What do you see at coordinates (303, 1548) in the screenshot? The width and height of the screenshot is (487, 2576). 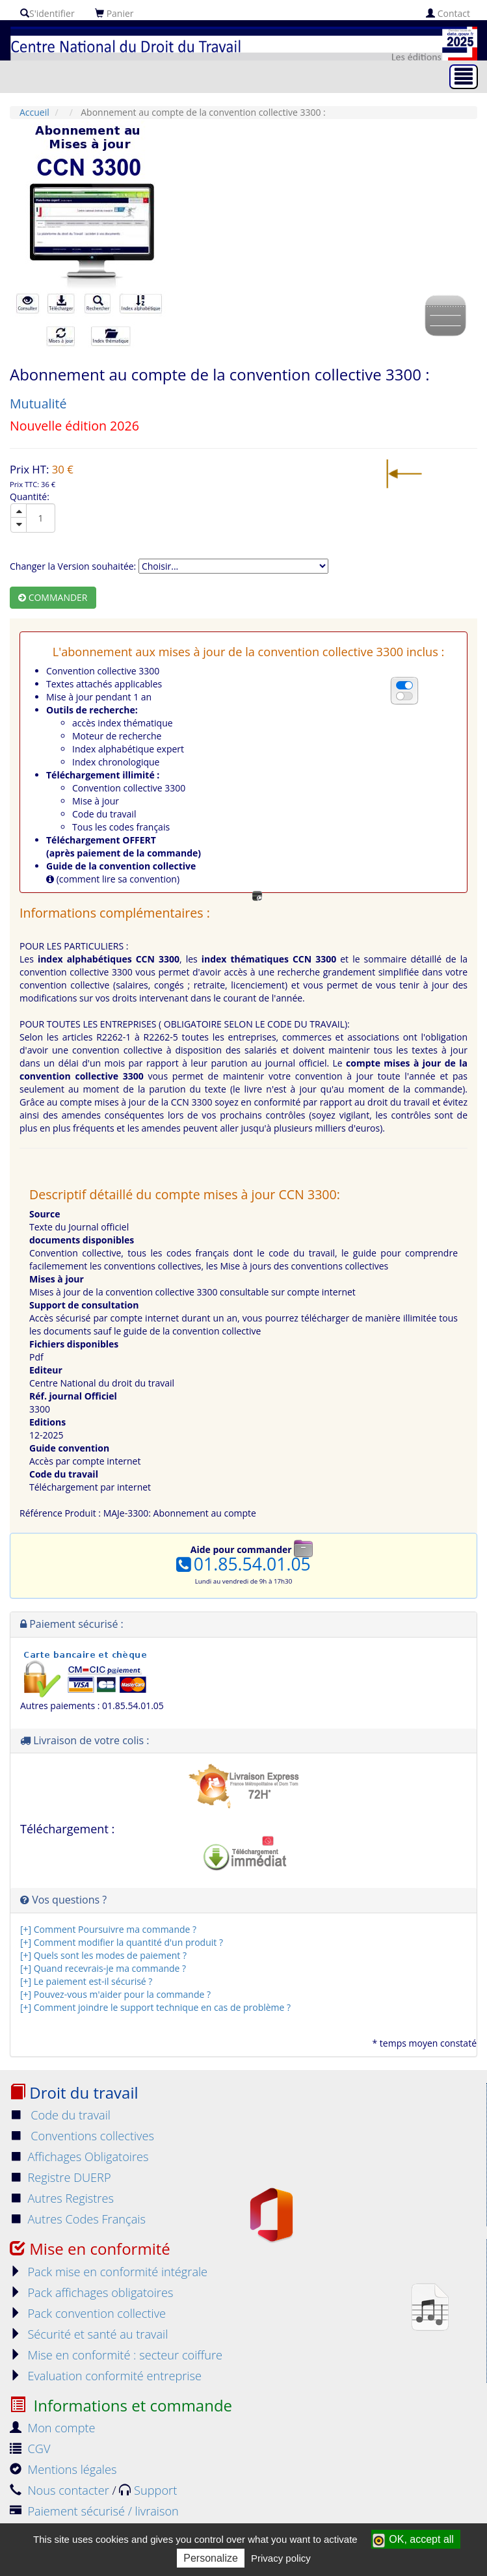 I see `open the file manager application` at bounding box center [303, 1548].